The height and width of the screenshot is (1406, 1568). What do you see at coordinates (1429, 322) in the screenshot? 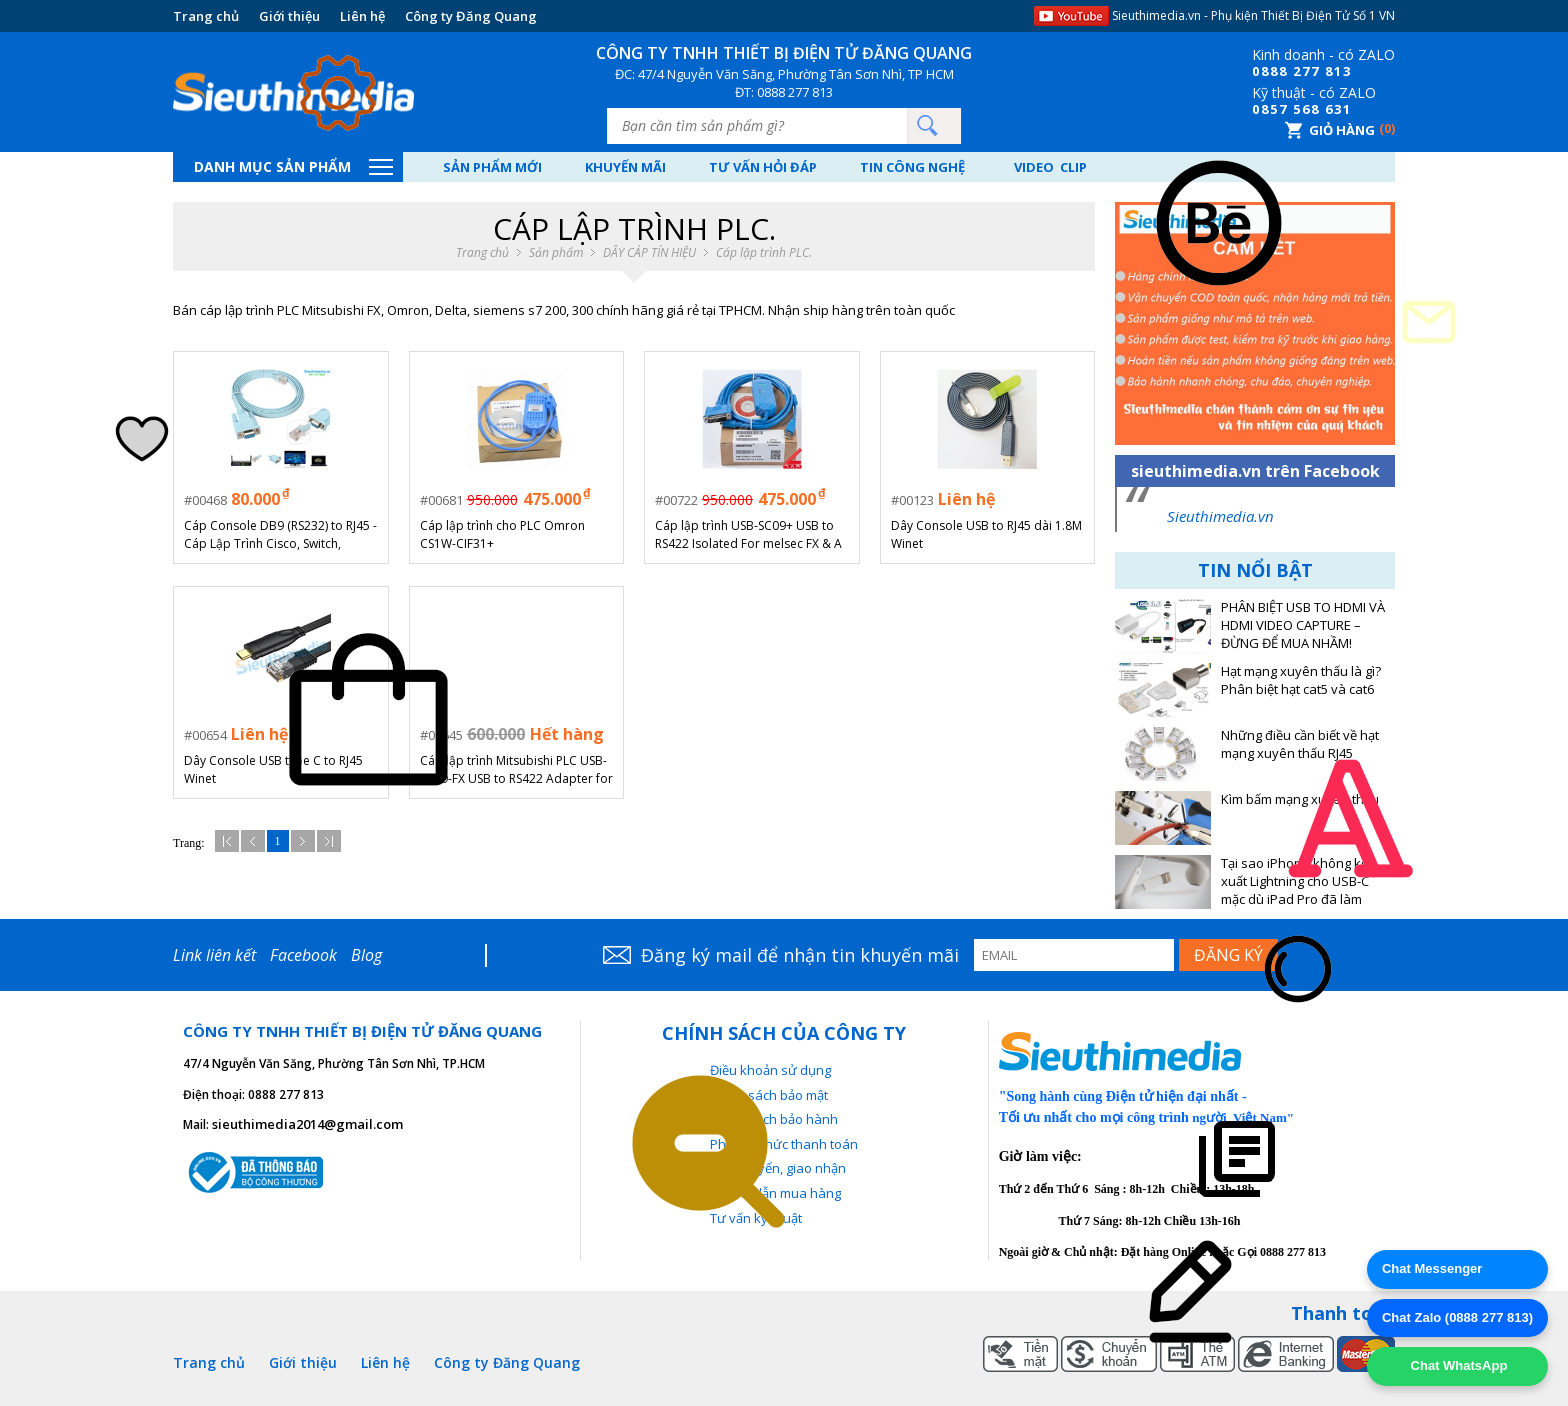
I see `open your email inbox` at bounding box center [1429, 322].